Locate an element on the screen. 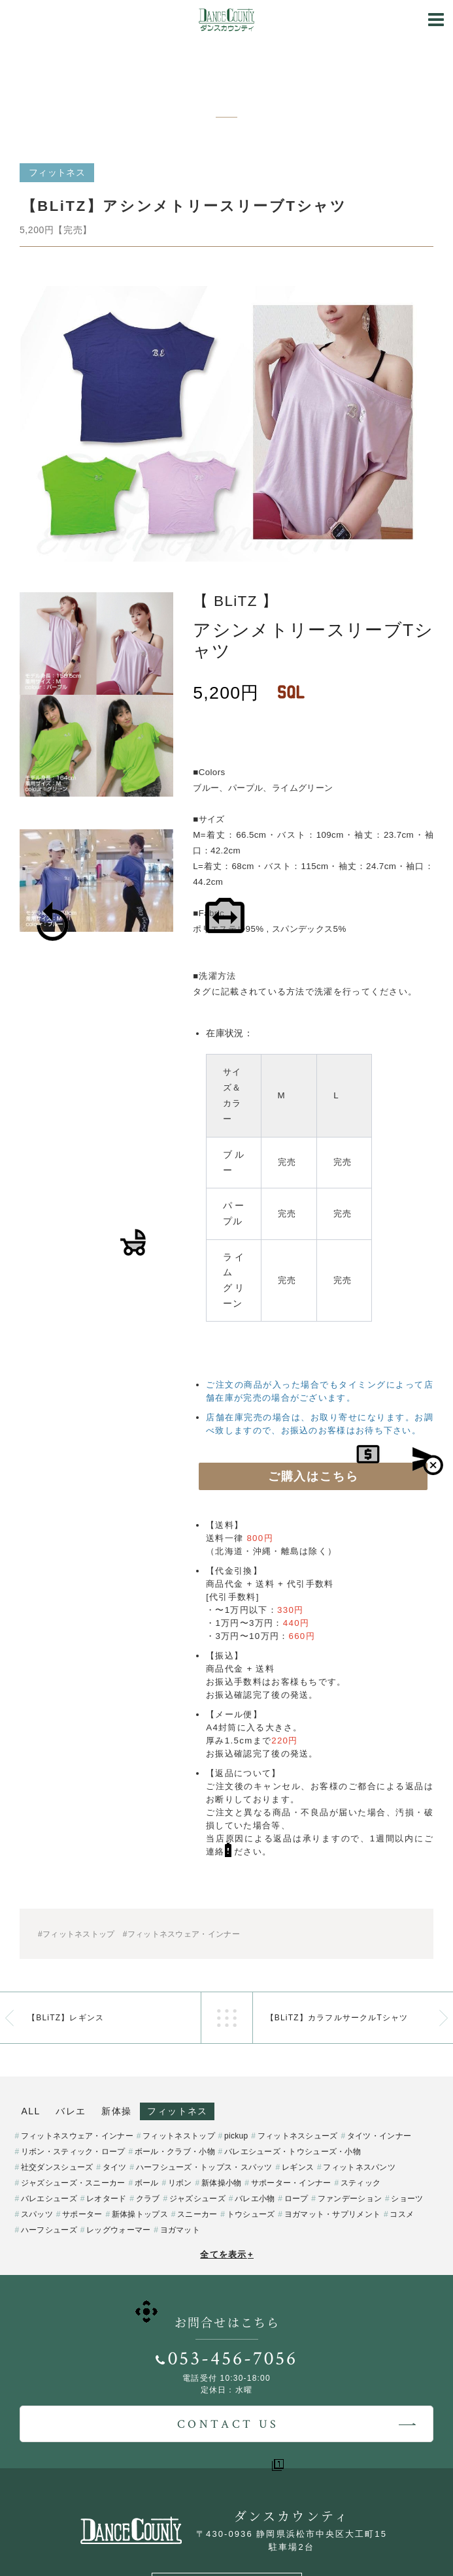  indicates low battery warning is located at coordinates (228, 1850).